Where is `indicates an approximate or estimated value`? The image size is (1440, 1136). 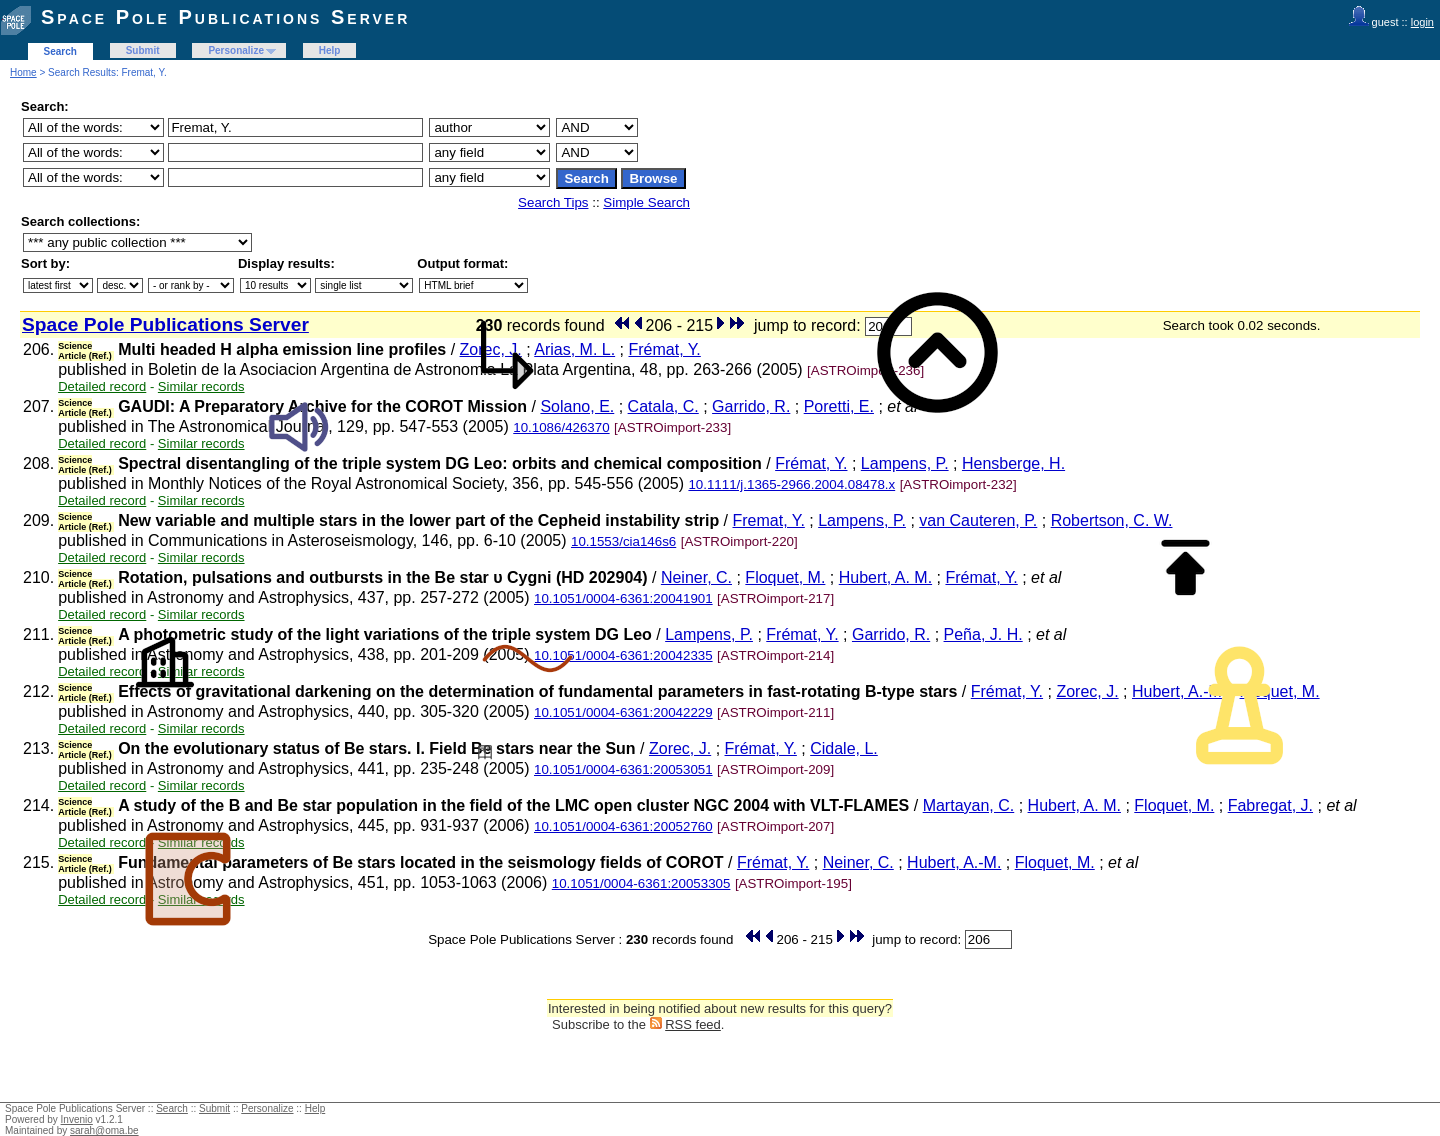
indicates an approximate or estimated value is located at coordinates (527, 658).